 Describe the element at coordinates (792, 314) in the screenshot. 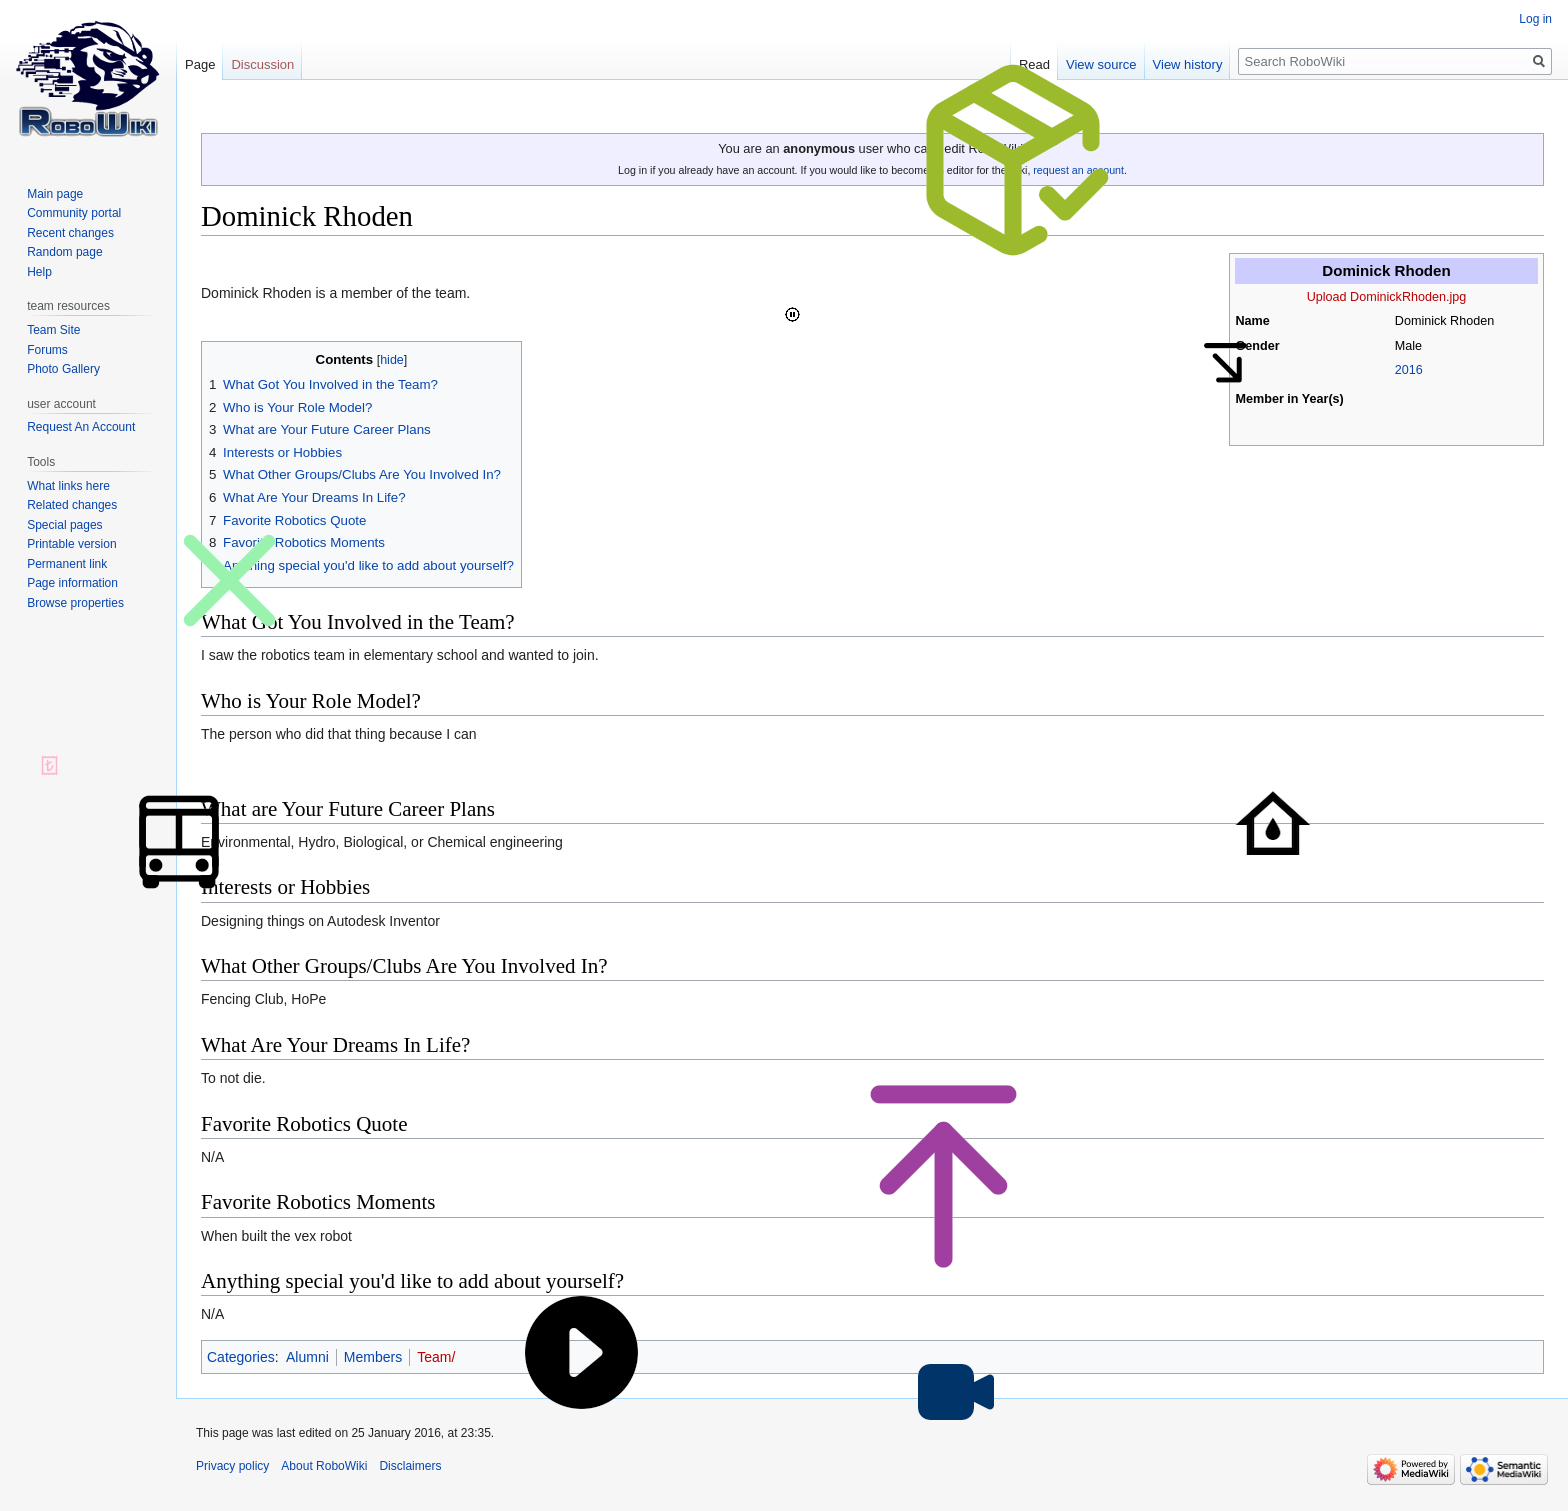

I see `pause media playback` at that location.